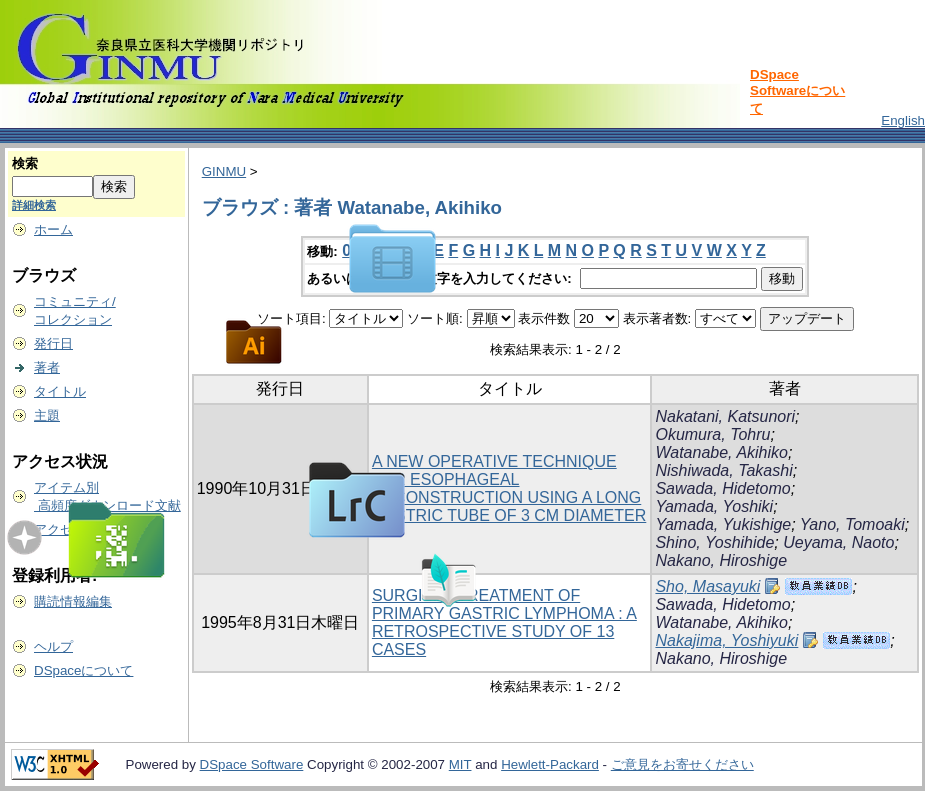 This screenshot has height=791, width=925. What do you see at coordinates (116, 542) in the screenshot?
I see `open your GameJolt games folder` at bounding box center [116, 542].